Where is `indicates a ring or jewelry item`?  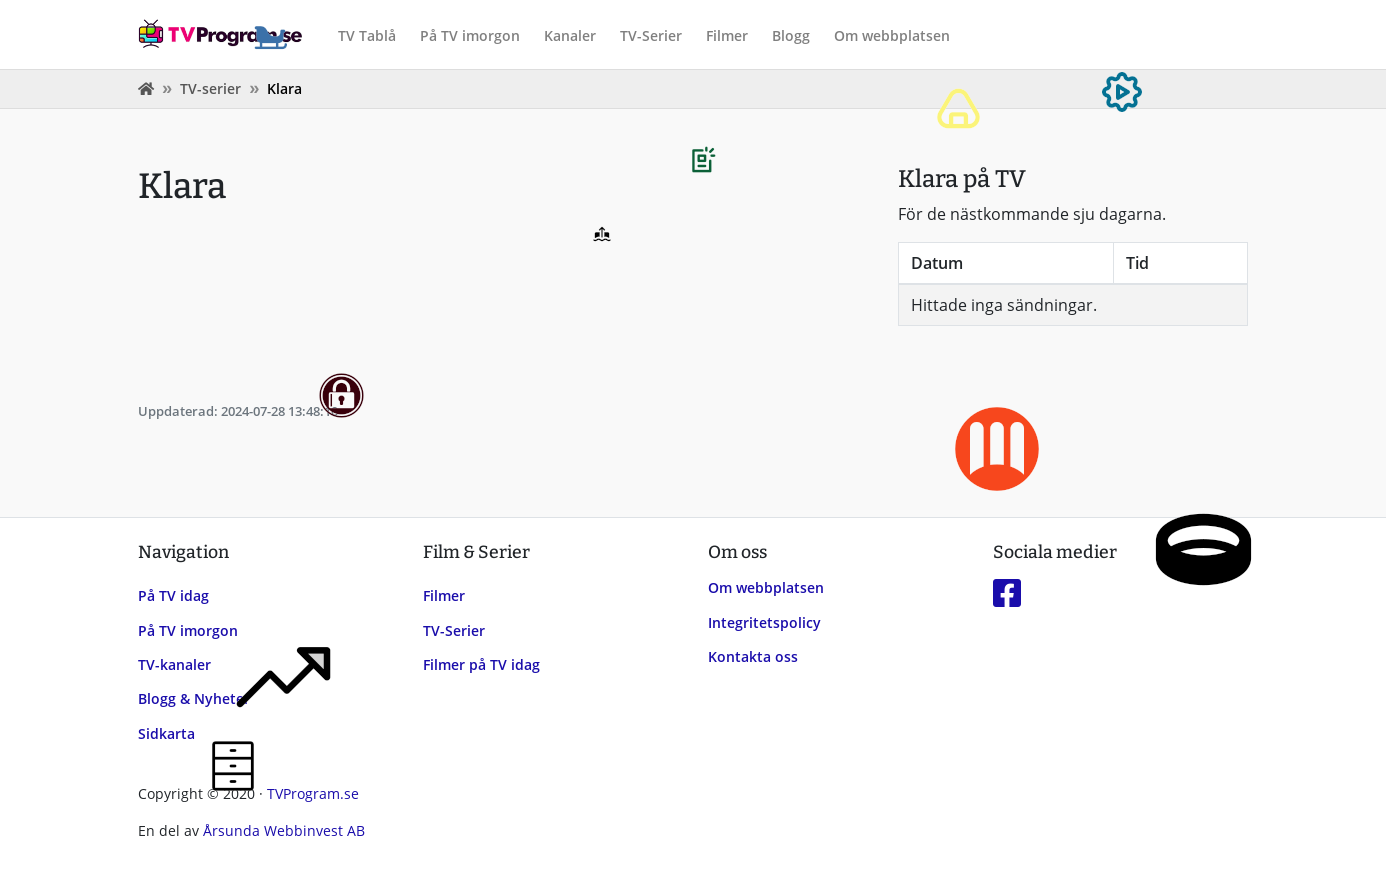
indicates a ring or jewelry item is located at coordinates (1203, 549).